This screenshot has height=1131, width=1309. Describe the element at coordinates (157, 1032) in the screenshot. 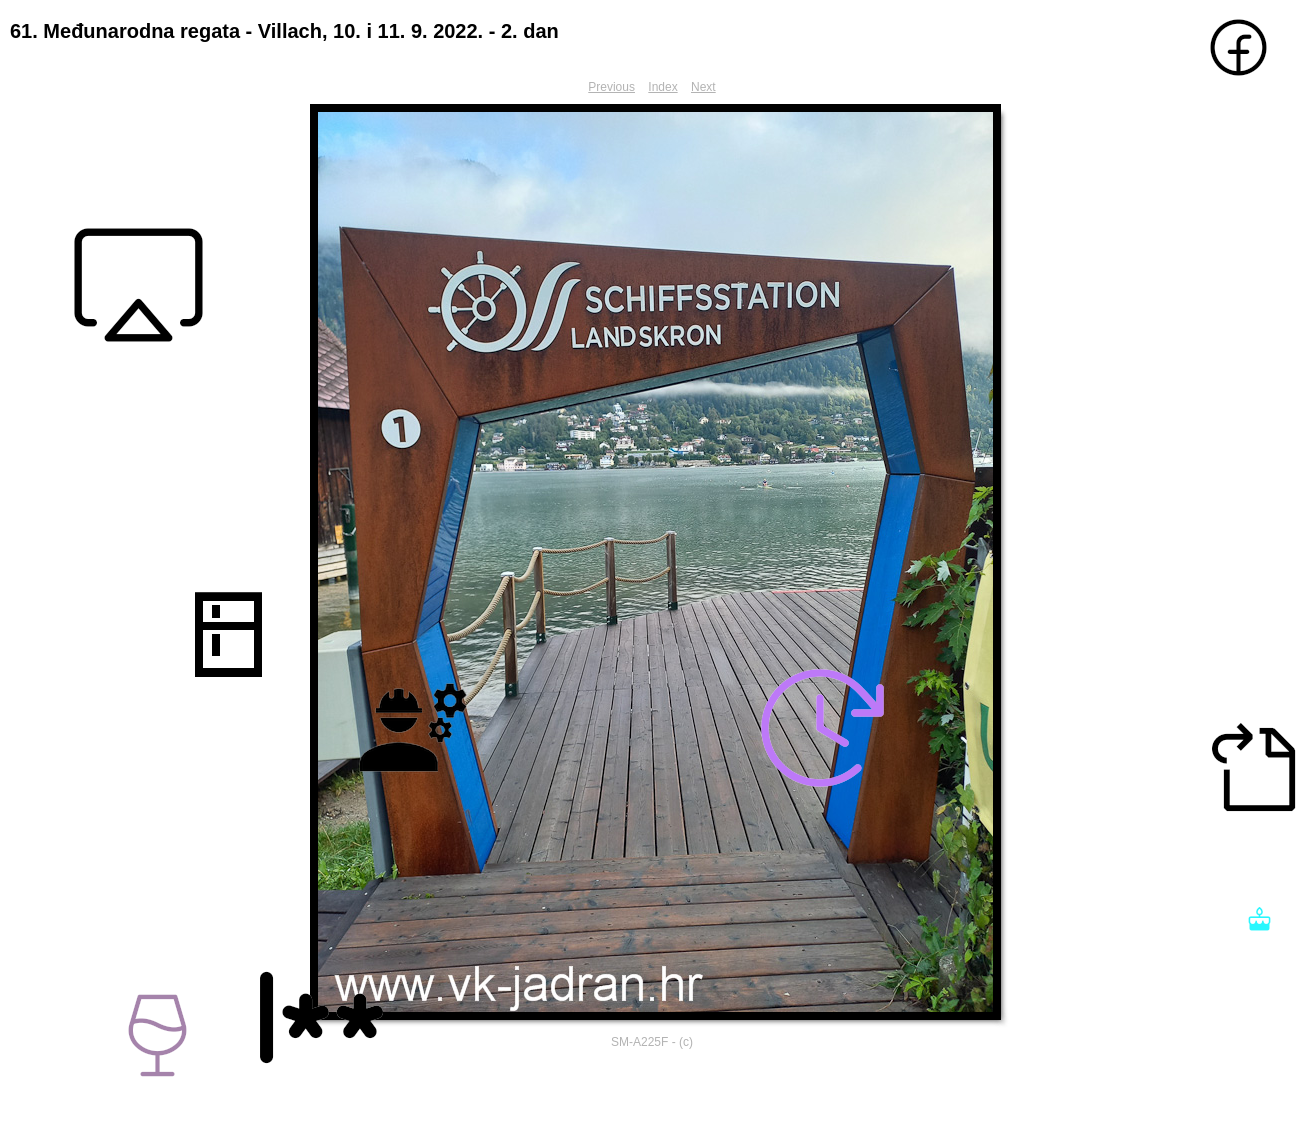

I see `browse wine selection or menu` at that location.